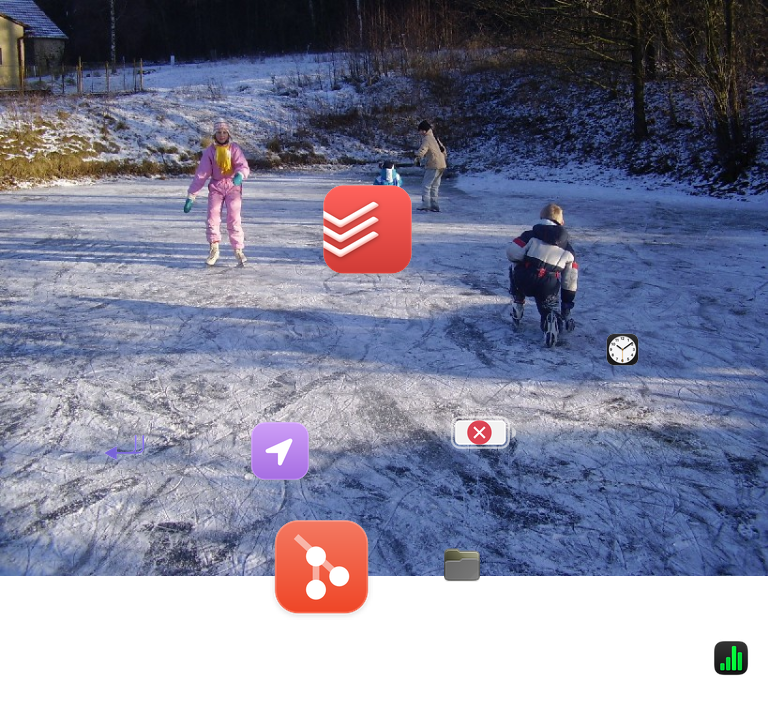 The height and width of the screenshot is (720, 768). I want to click on open apple numbers spreadsheet app, so click(731, 658).